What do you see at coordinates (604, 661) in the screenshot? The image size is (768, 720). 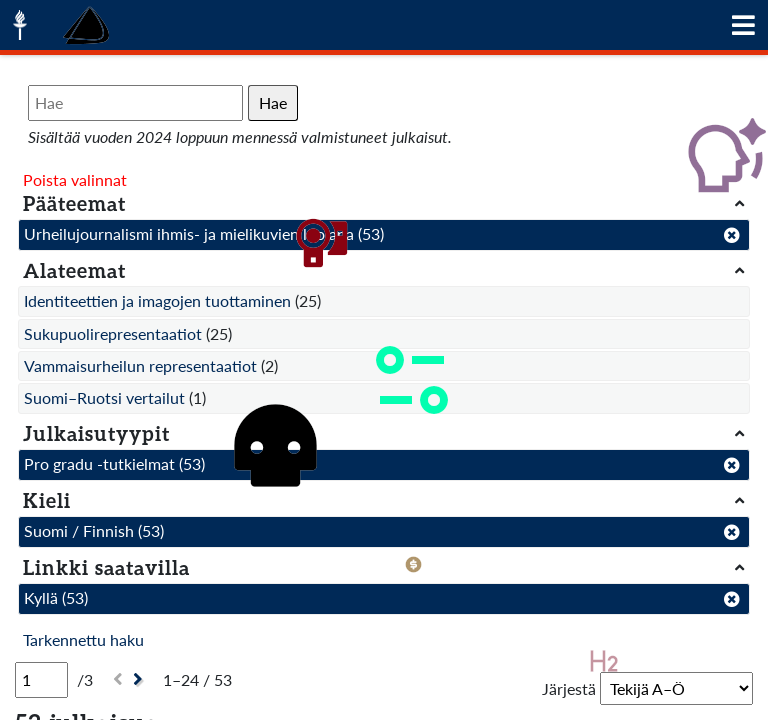 I see `format text as heading level 2` at bounding box center [604, 661].